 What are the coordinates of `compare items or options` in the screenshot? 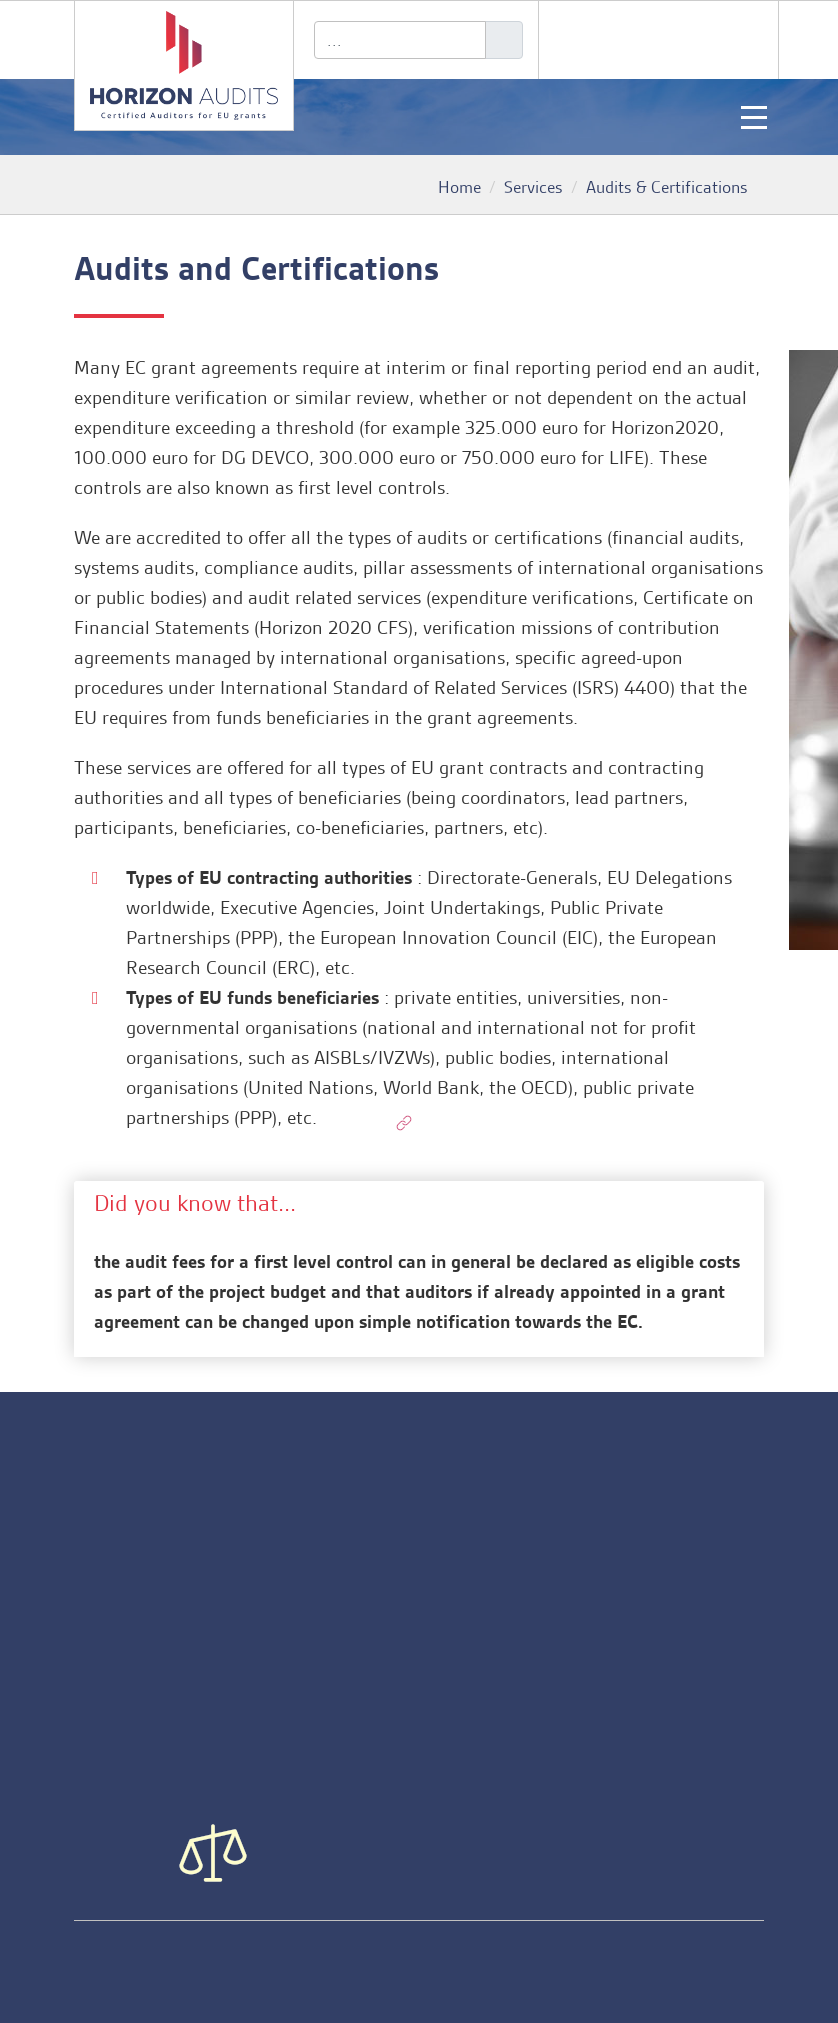 It's located at (213, 1853).